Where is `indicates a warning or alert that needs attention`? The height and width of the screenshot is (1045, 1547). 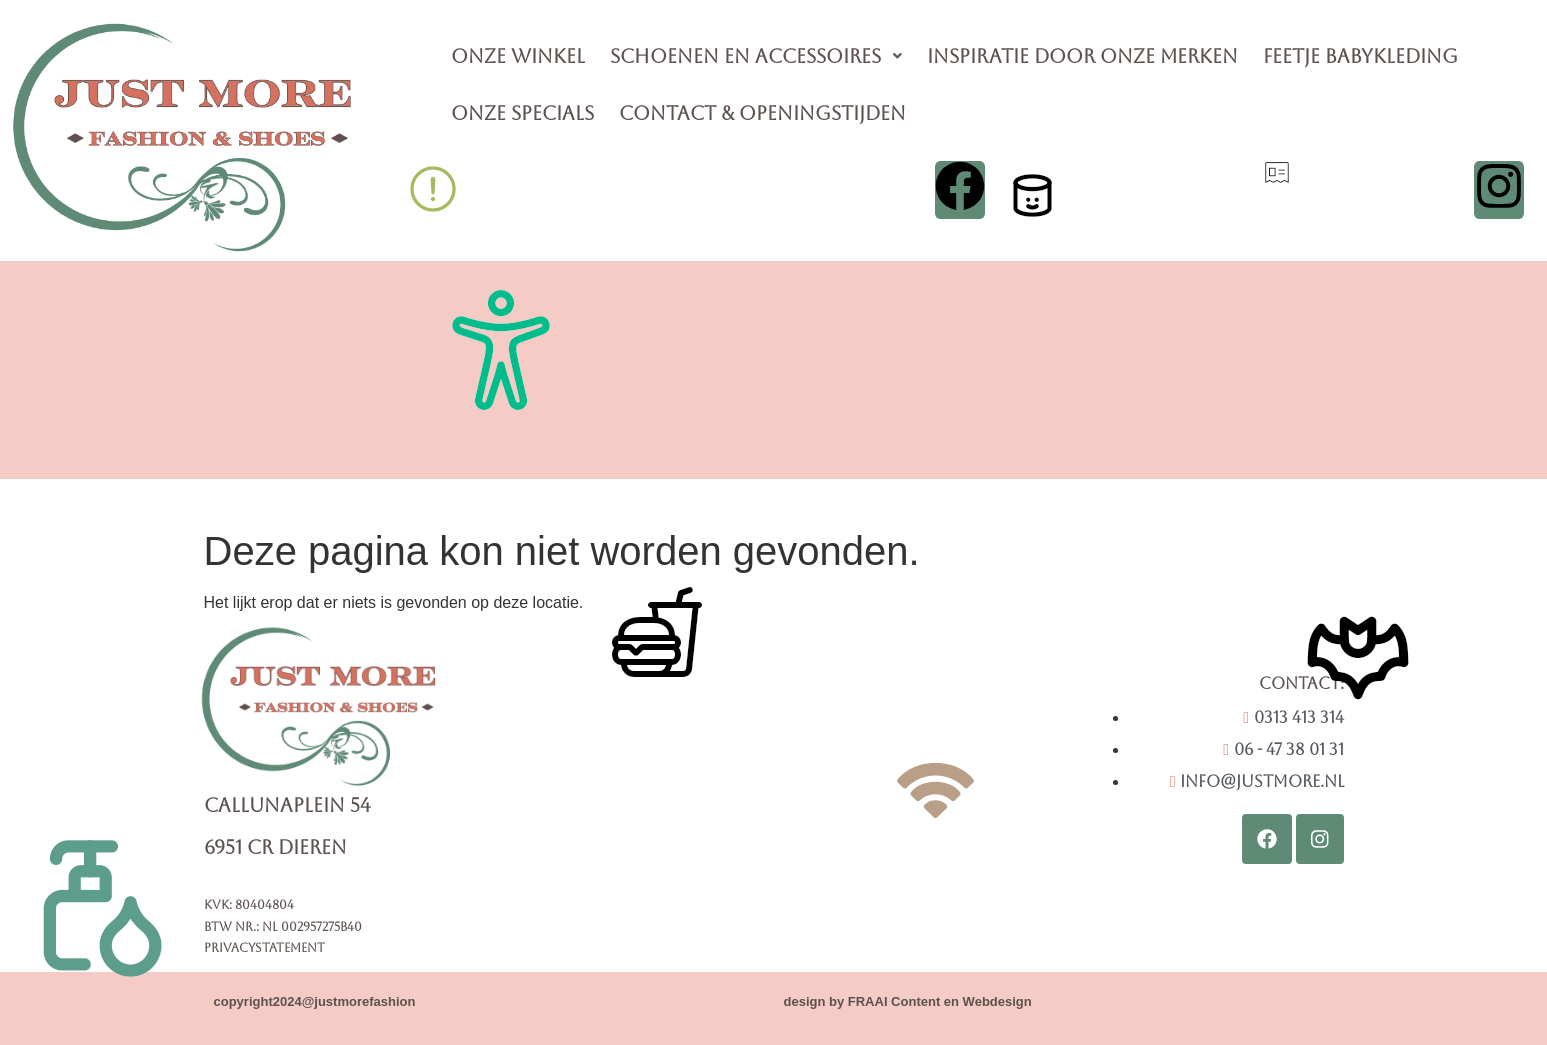
indicates a warning or alert that needs attention is located at coordinates (433, 189).